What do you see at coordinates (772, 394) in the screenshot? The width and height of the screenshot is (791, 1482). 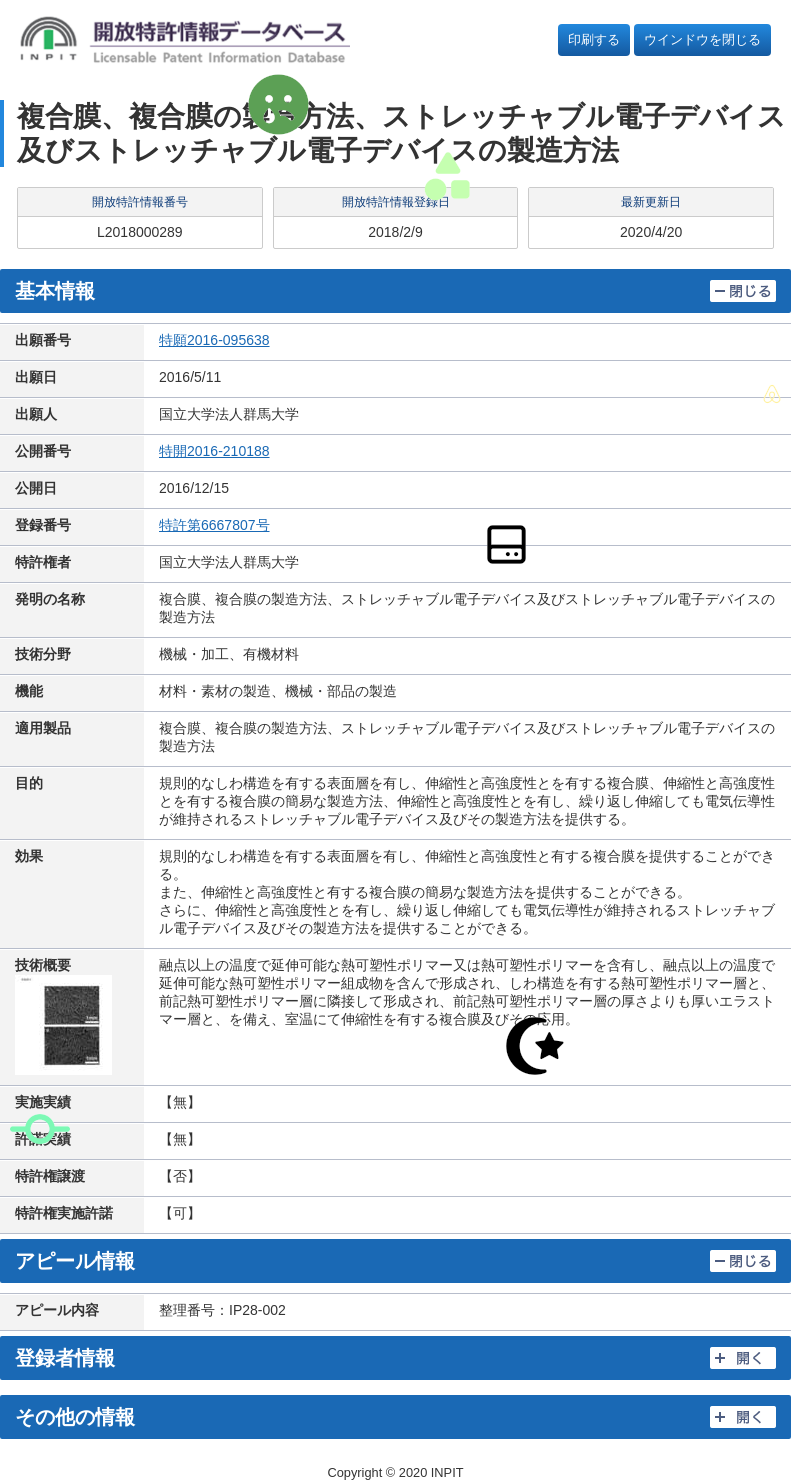 I see `open the airbnb app` at bounding box center [772, 394].